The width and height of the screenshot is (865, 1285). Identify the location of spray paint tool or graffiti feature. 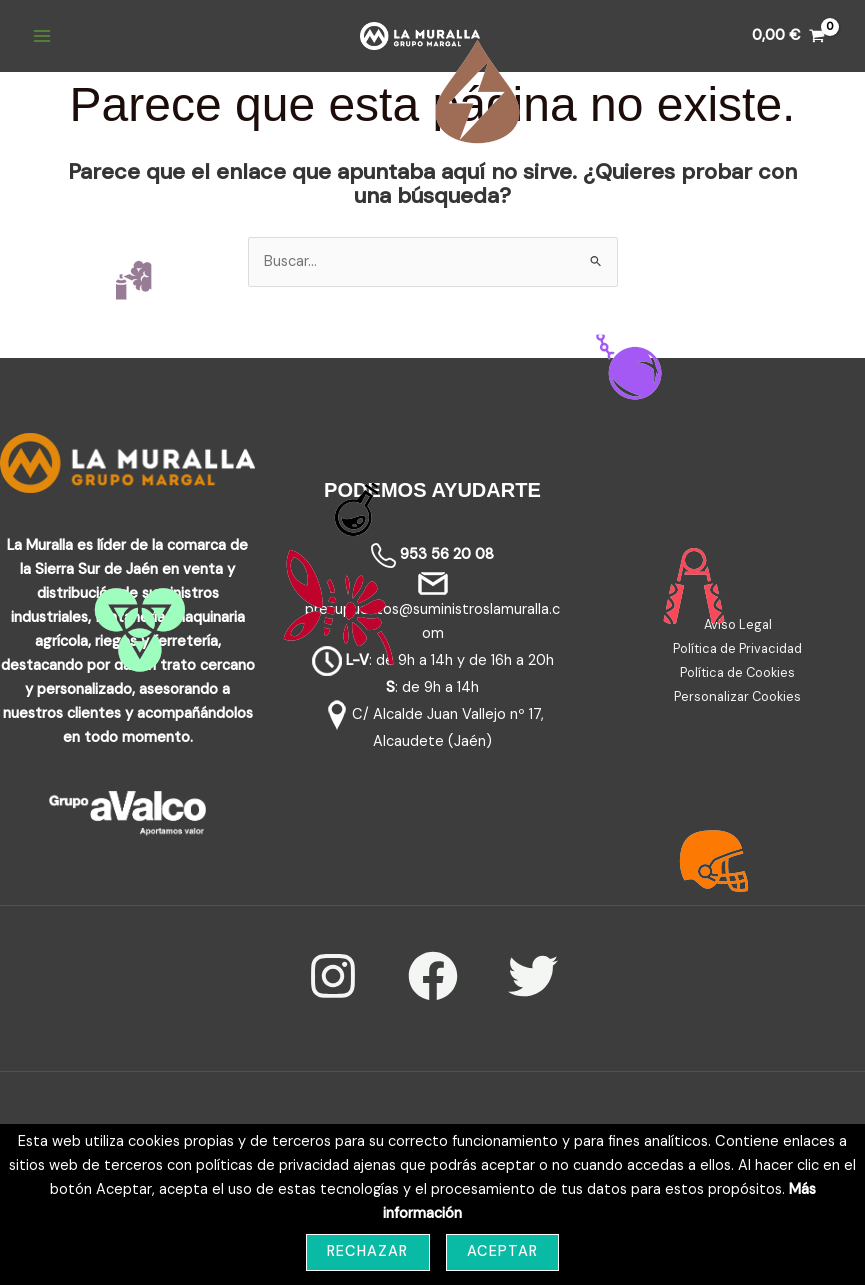
(132, 280).